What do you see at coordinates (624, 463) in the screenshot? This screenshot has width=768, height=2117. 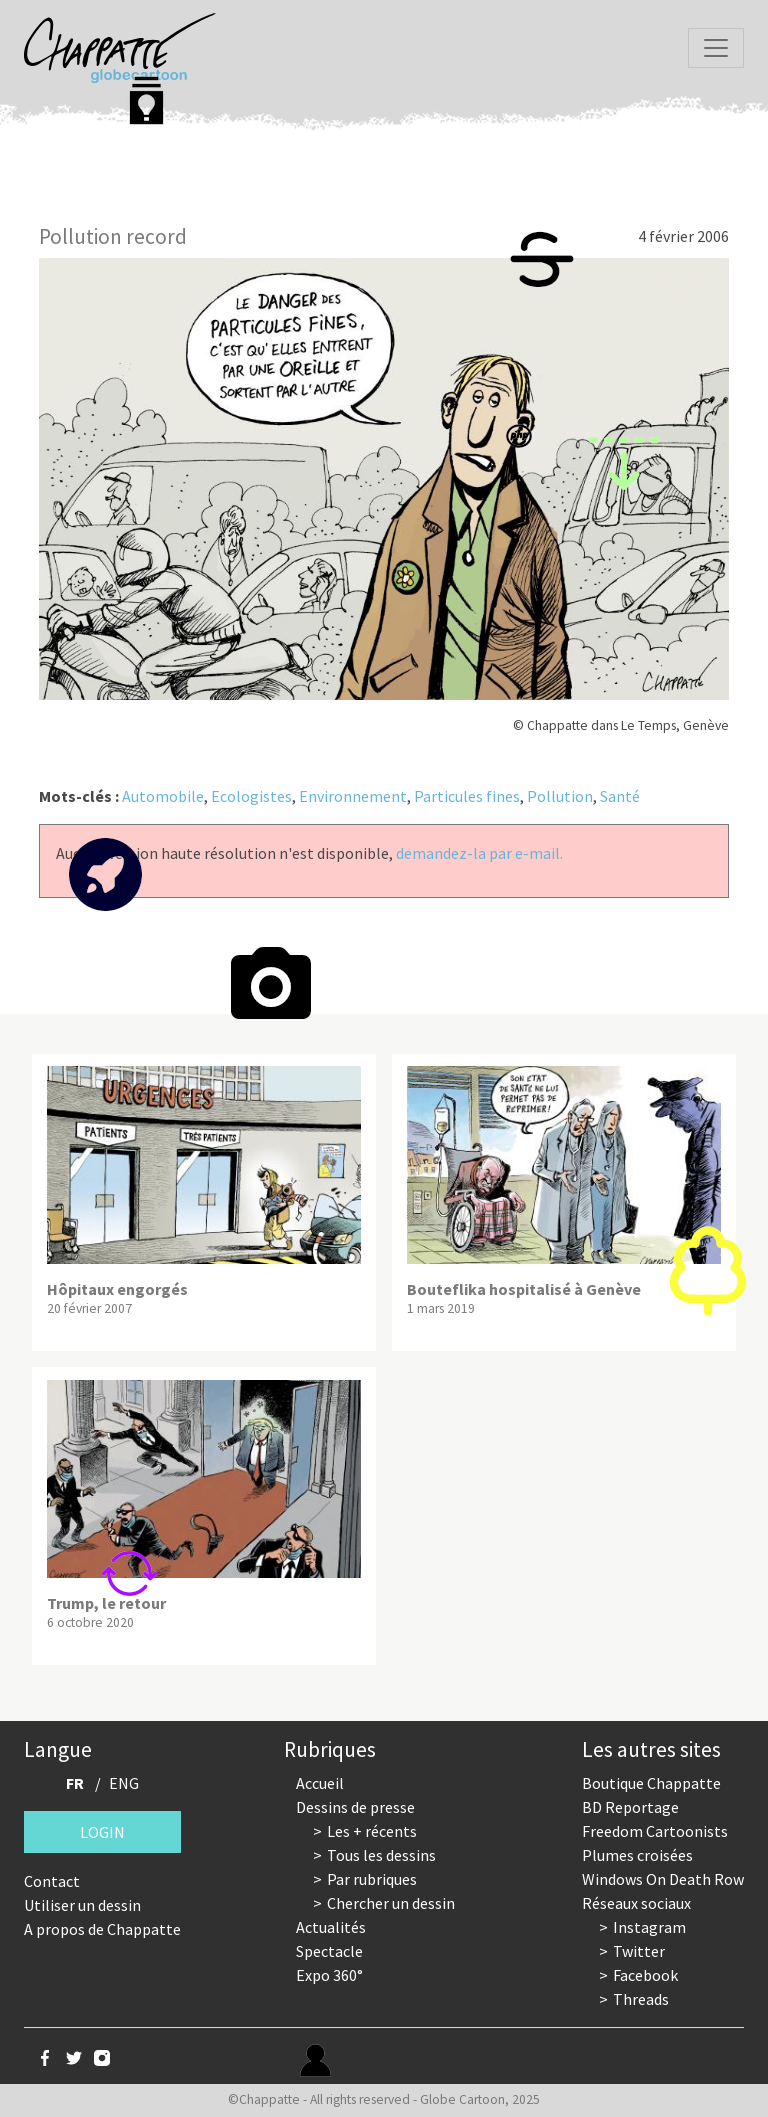 I see `expand collapsed content below` at bounding box center [624, 463].